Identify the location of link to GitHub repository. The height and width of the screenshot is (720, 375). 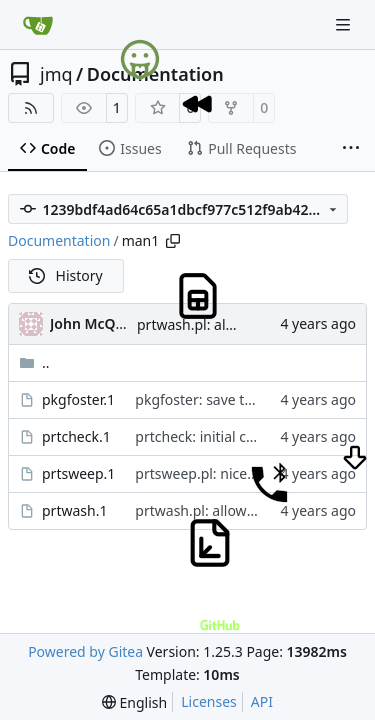
(220, 625).